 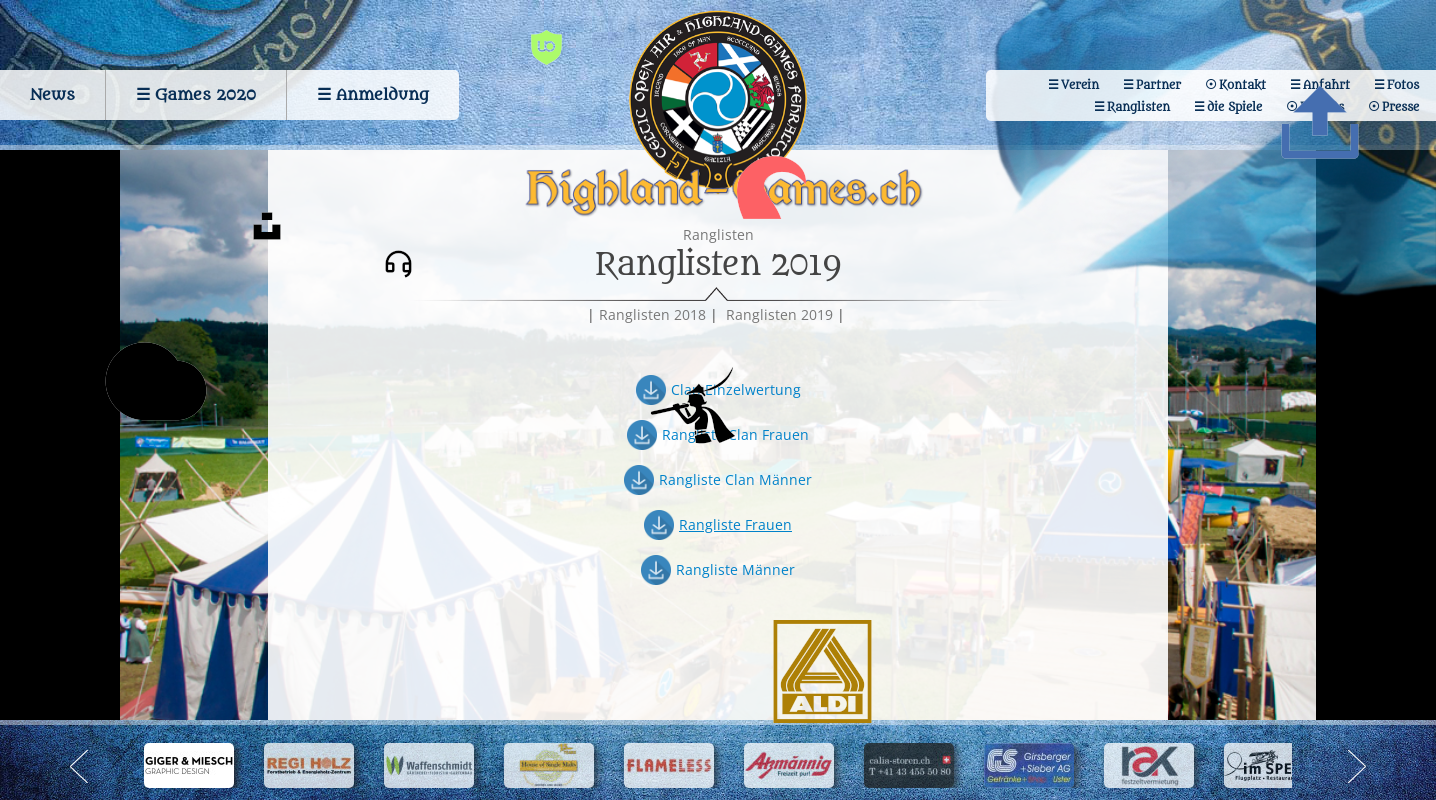 What do you see at coordinates (771, 187) in the screenshot?
I see `open OctoPrint 3D printer management interface` at bounding box center [771, 187].